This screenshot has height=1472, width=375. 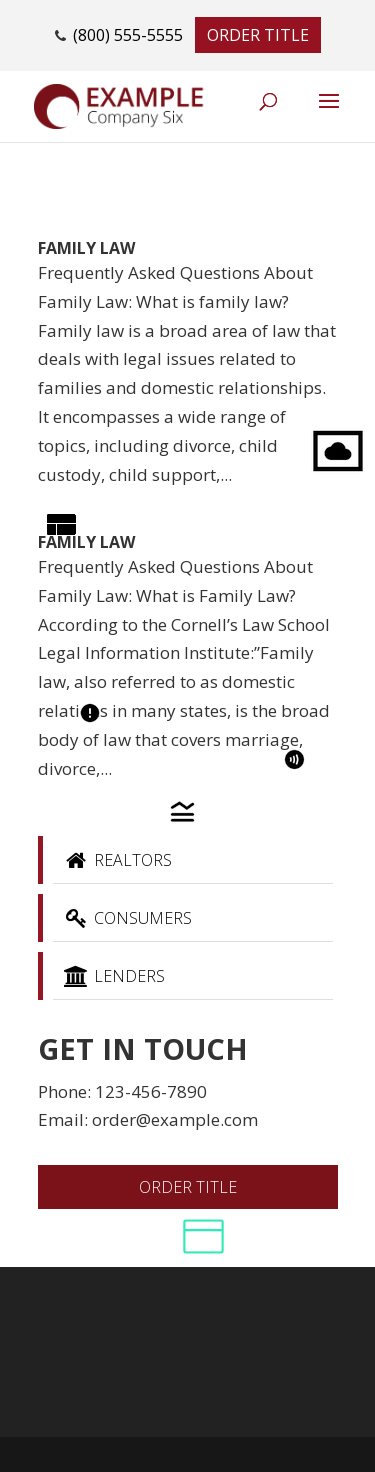 What do you see at coordinates (182, 811) in the screenshot?
I see `toggle chart legend visibility` at bounding box center [182, 811].